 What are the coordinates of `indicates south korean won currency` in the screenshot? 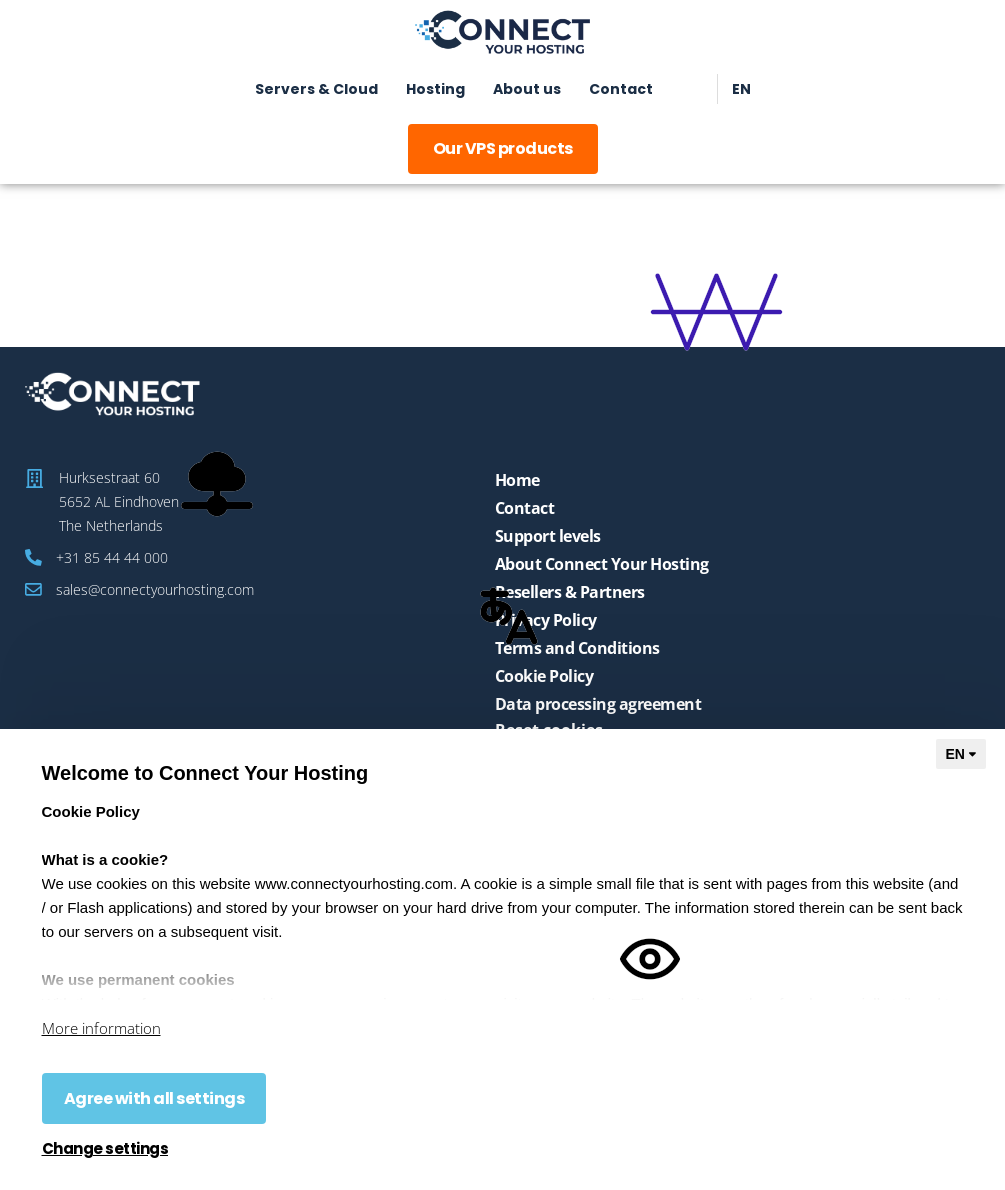 It's located at (716, 307).